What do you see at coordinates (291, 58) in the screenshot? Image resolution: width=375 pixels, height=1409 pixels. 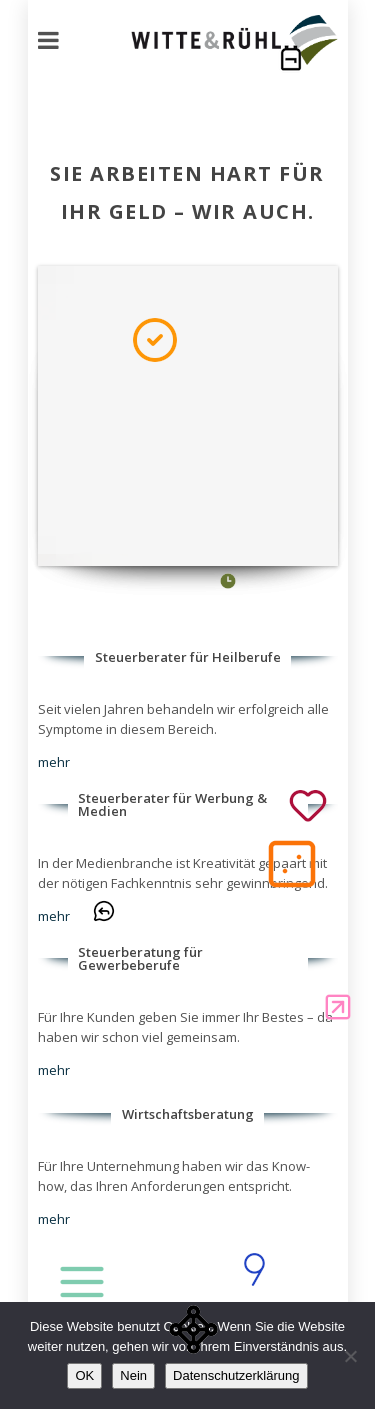 I see `access your backpack or inventory` at bounding box center [291, 58].